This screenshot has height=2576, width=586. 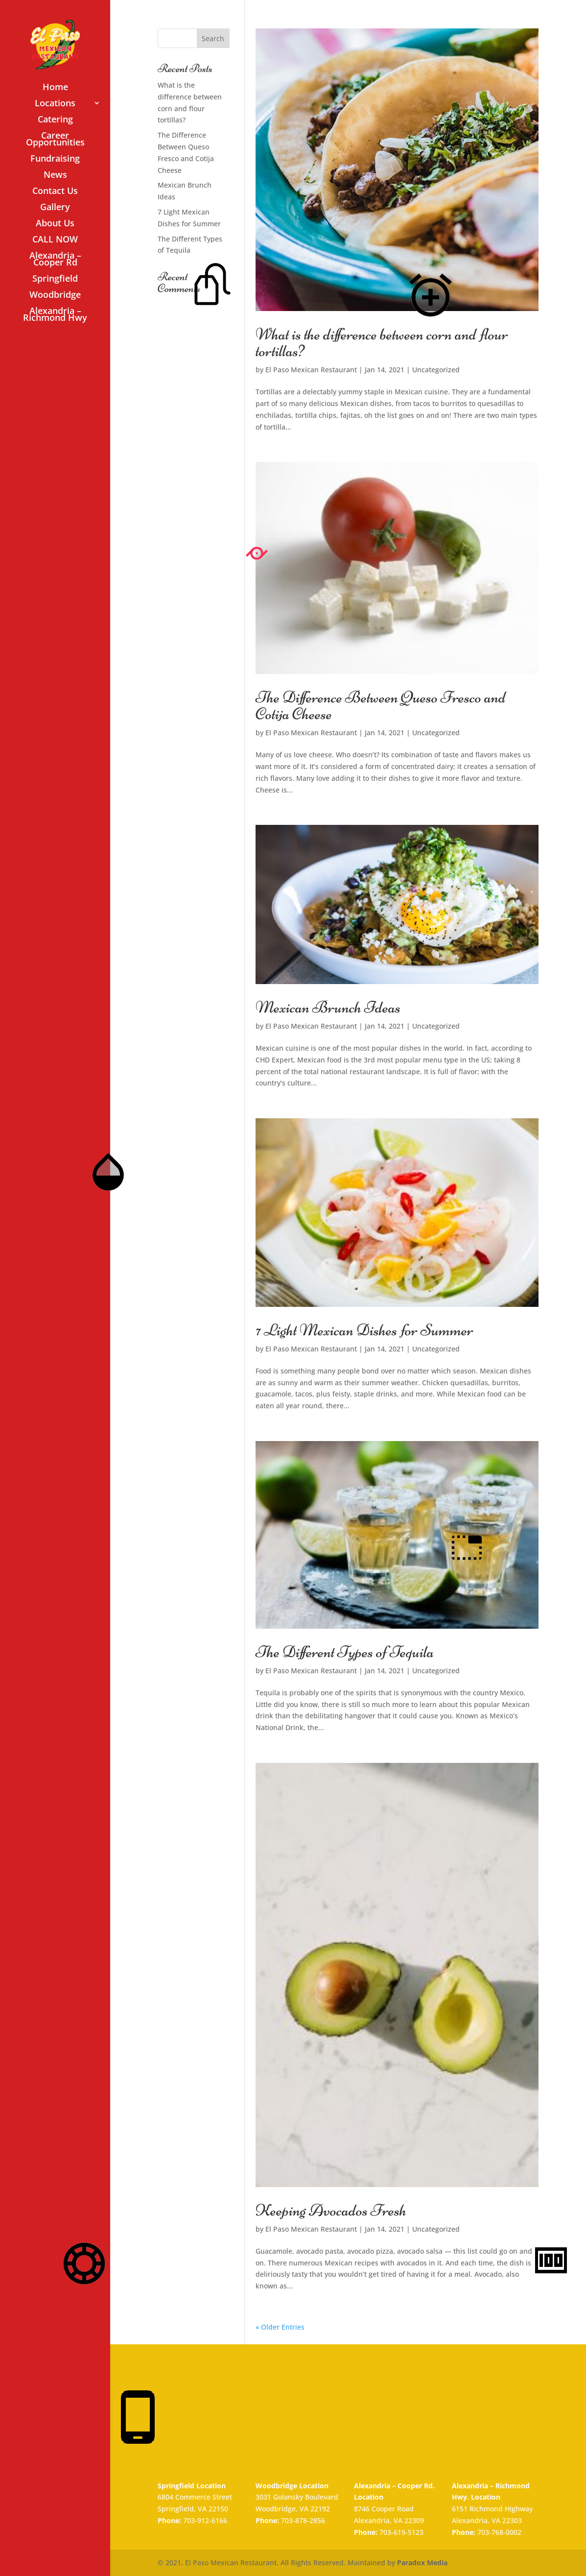 I want to click on select tea or hot beverage option, so click(x=211, y=286).